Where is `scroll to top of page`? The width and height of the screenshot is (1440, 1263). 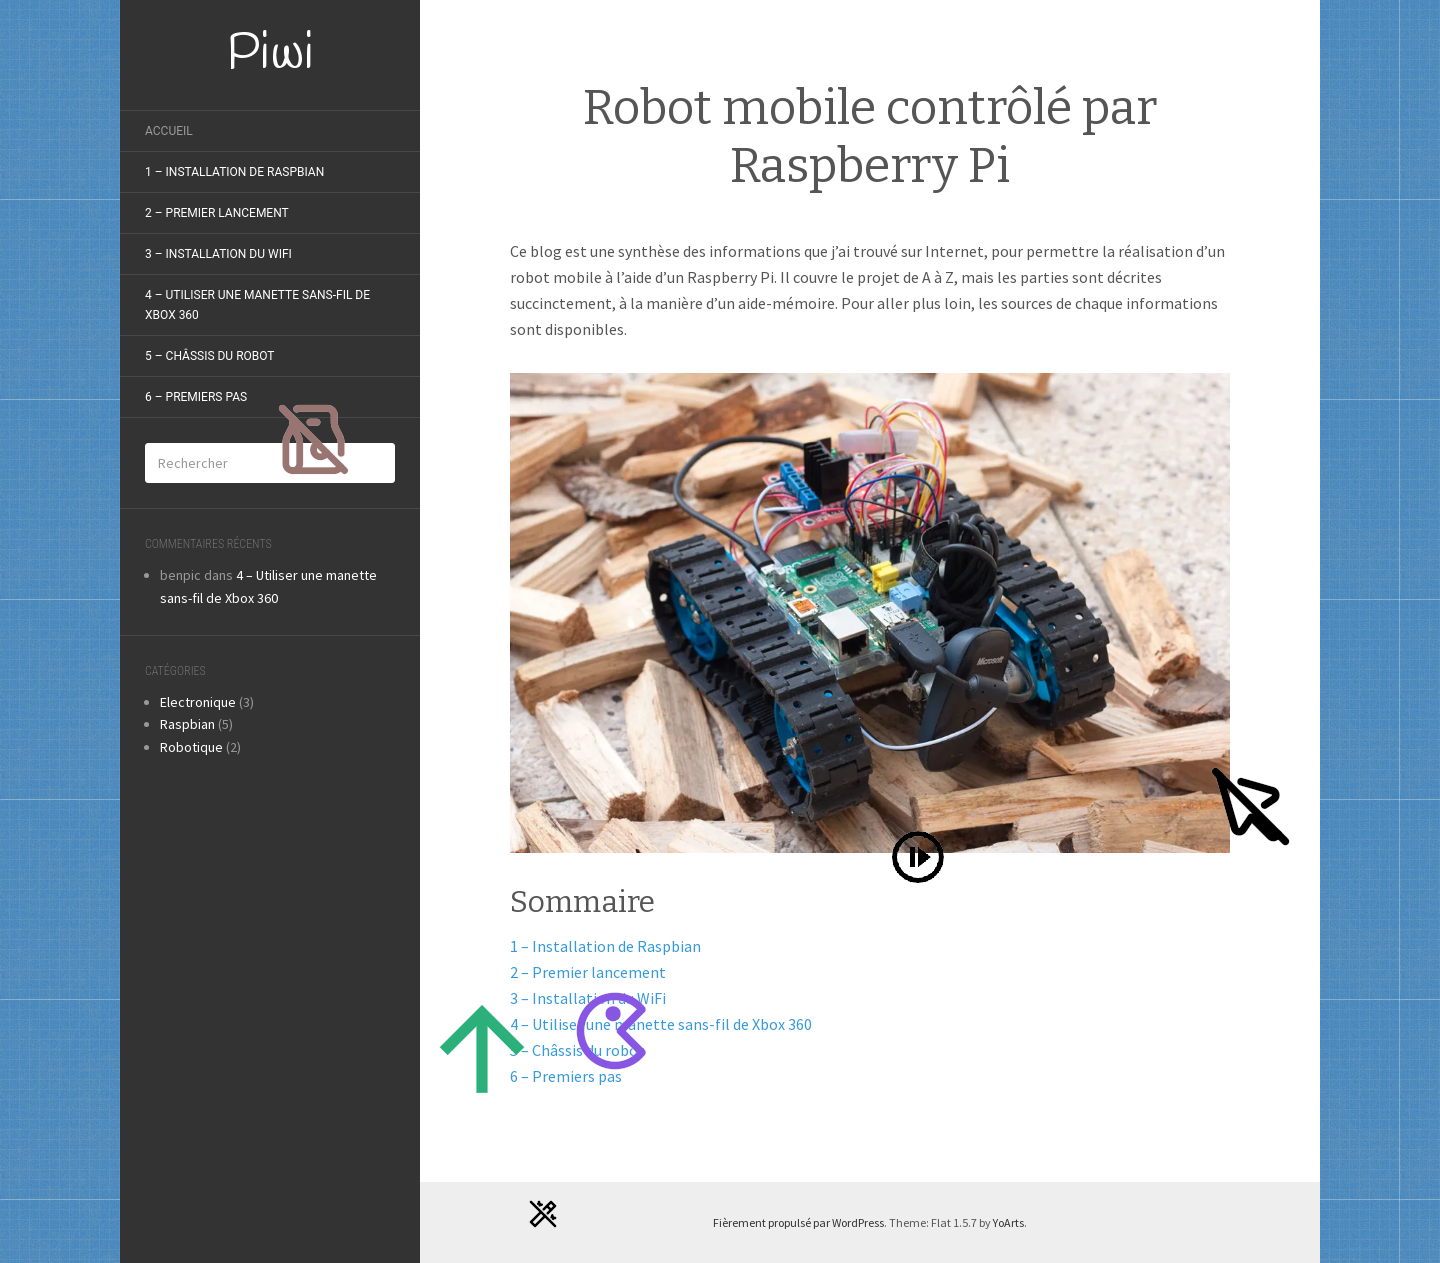 scroll to top of page is located at coordinates (482, 1050).